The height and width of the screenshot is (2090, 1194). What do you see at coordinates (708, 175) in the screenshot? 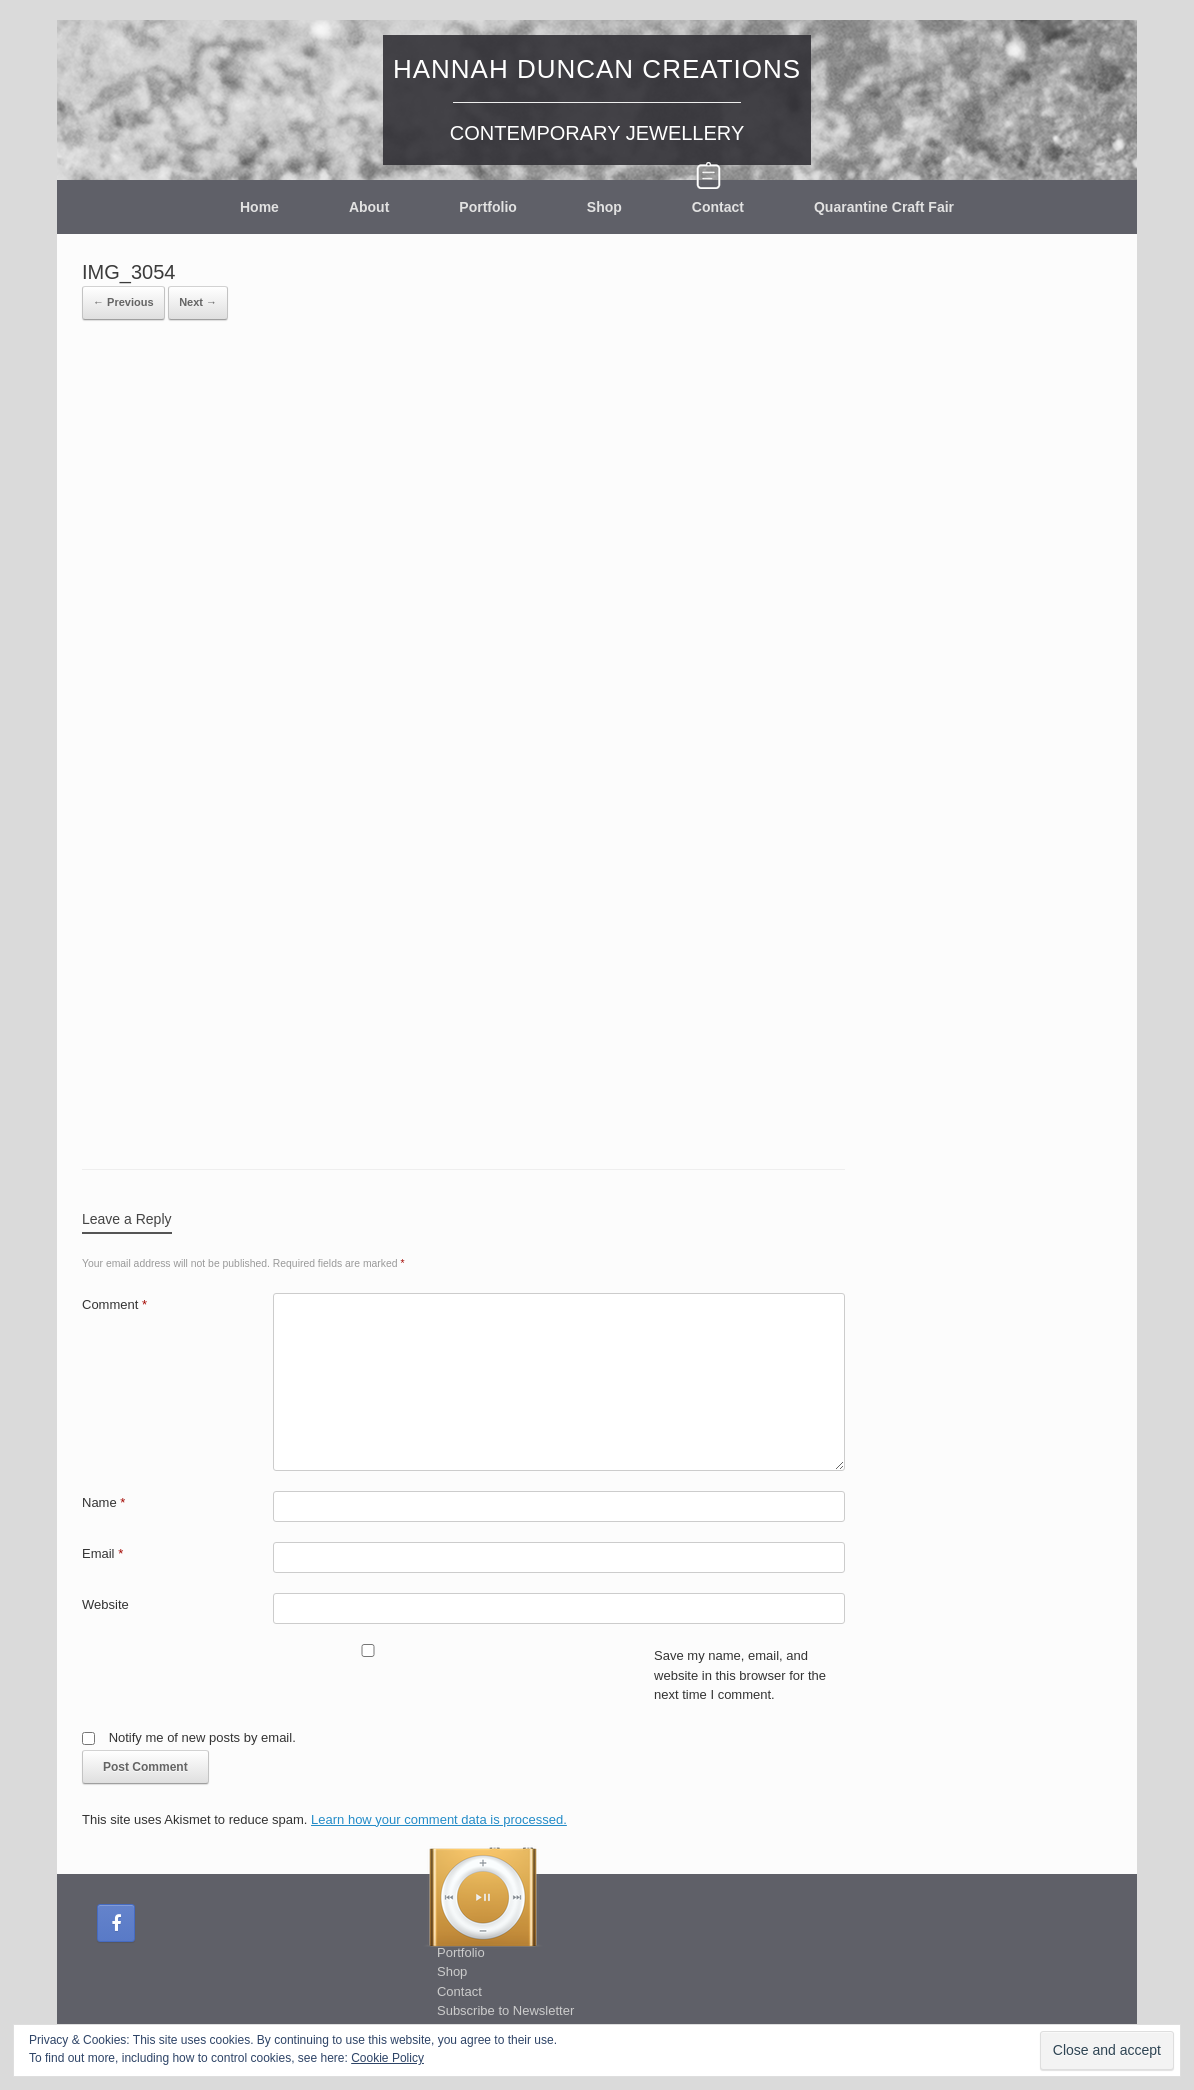
I see `access clipboard history` at bounding box center [708, 175].